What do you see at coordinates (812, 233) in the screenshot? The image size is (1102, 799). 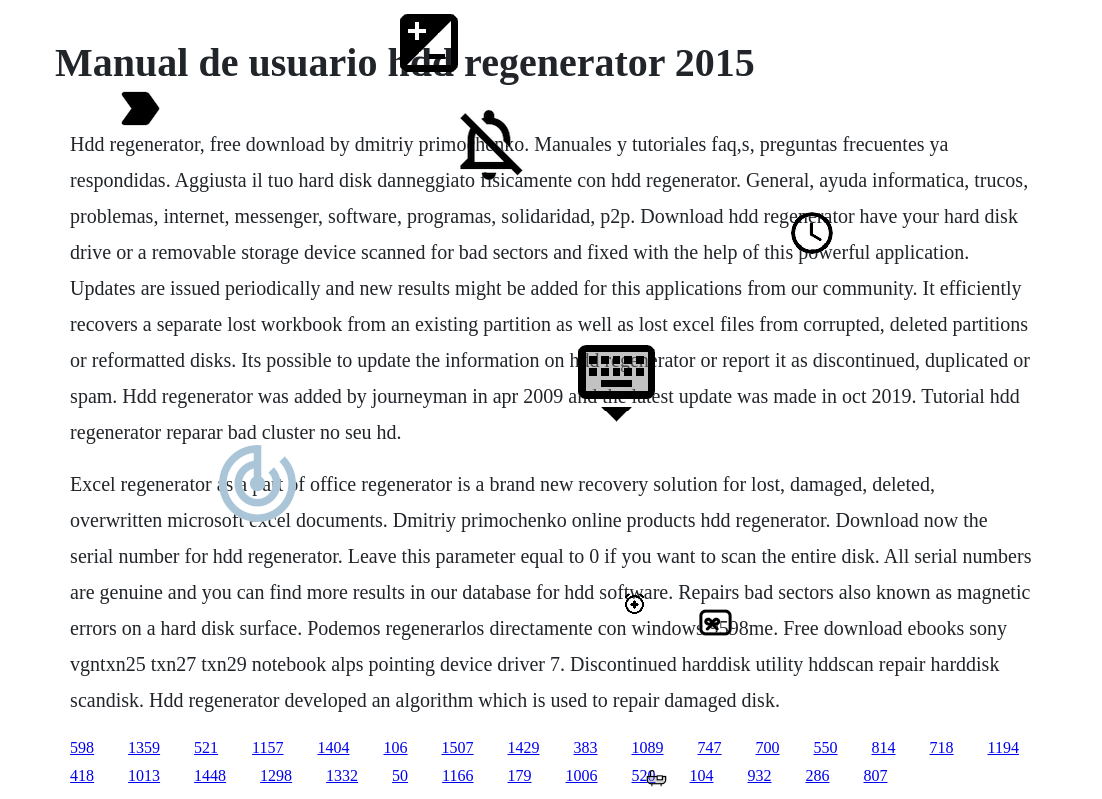 I see `view time or clock settings` at bounding box center [812, 233].